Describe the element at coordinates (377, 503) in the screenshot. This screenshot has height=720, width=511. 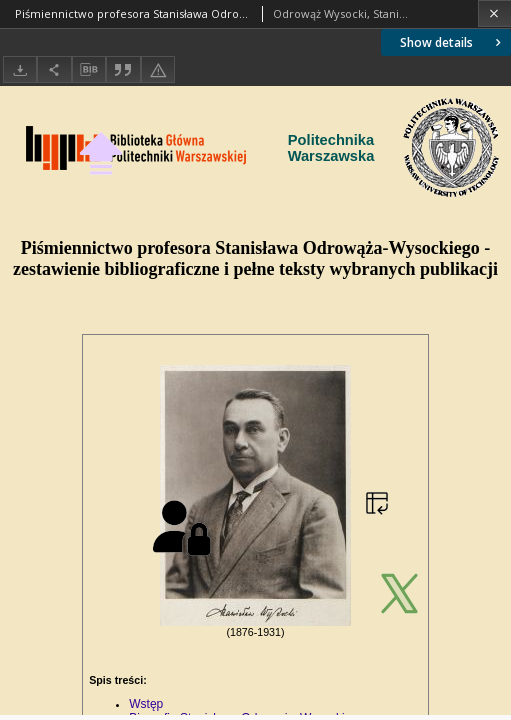
I see `pivot data by column in a table or spreadsheet` at that location.